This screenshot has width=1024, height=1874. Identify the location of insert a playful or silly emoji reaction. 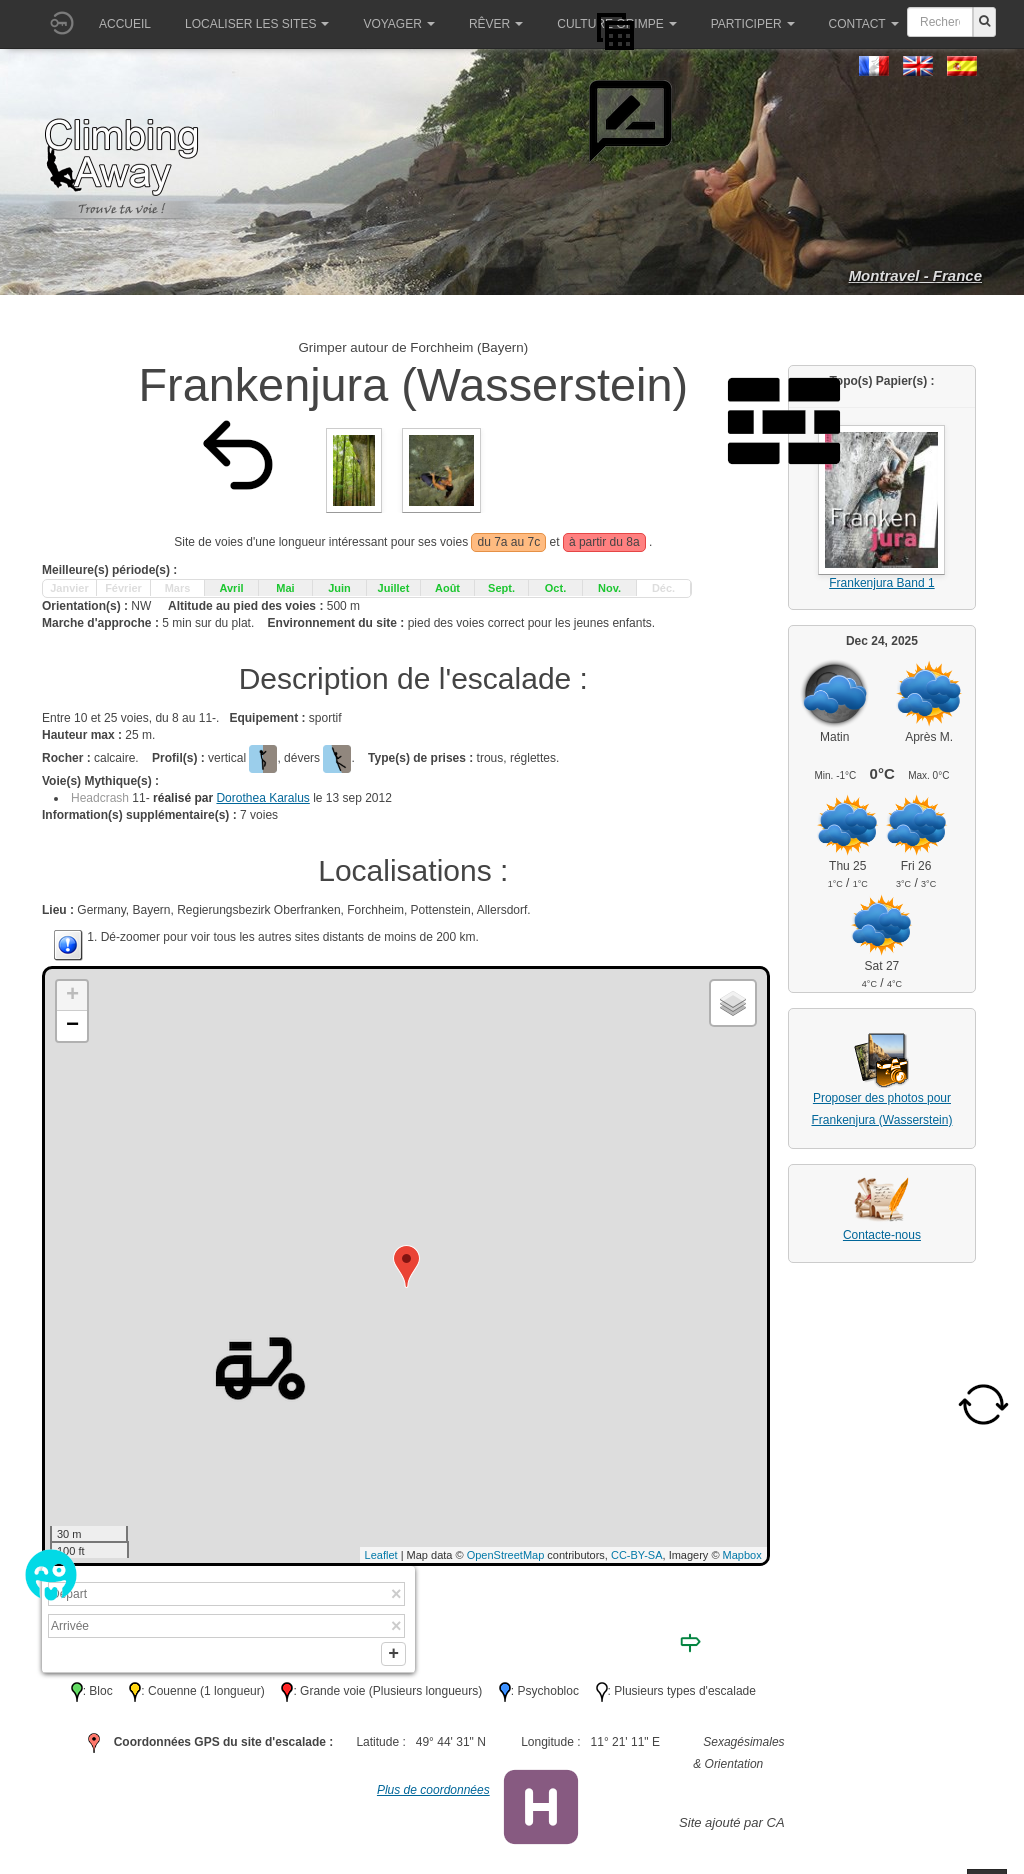
(51, 1575).